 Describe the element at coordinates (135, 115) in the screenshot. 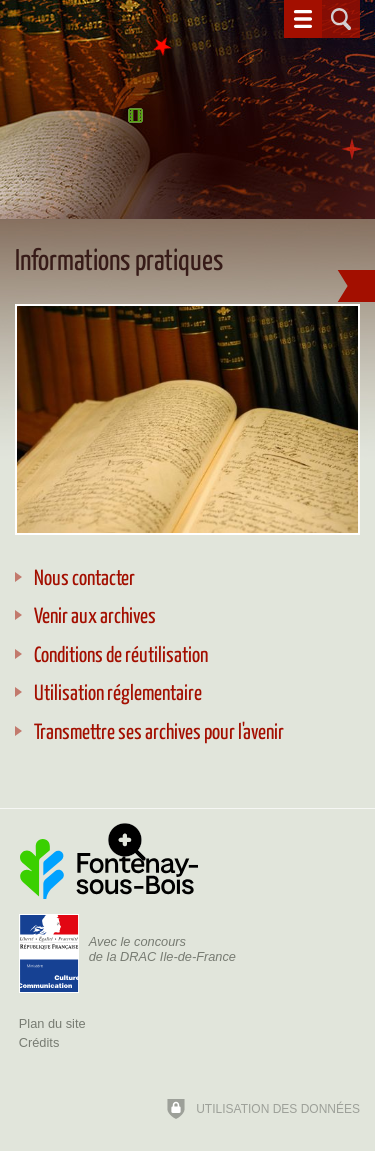

I see `access video or movie content` at that location.